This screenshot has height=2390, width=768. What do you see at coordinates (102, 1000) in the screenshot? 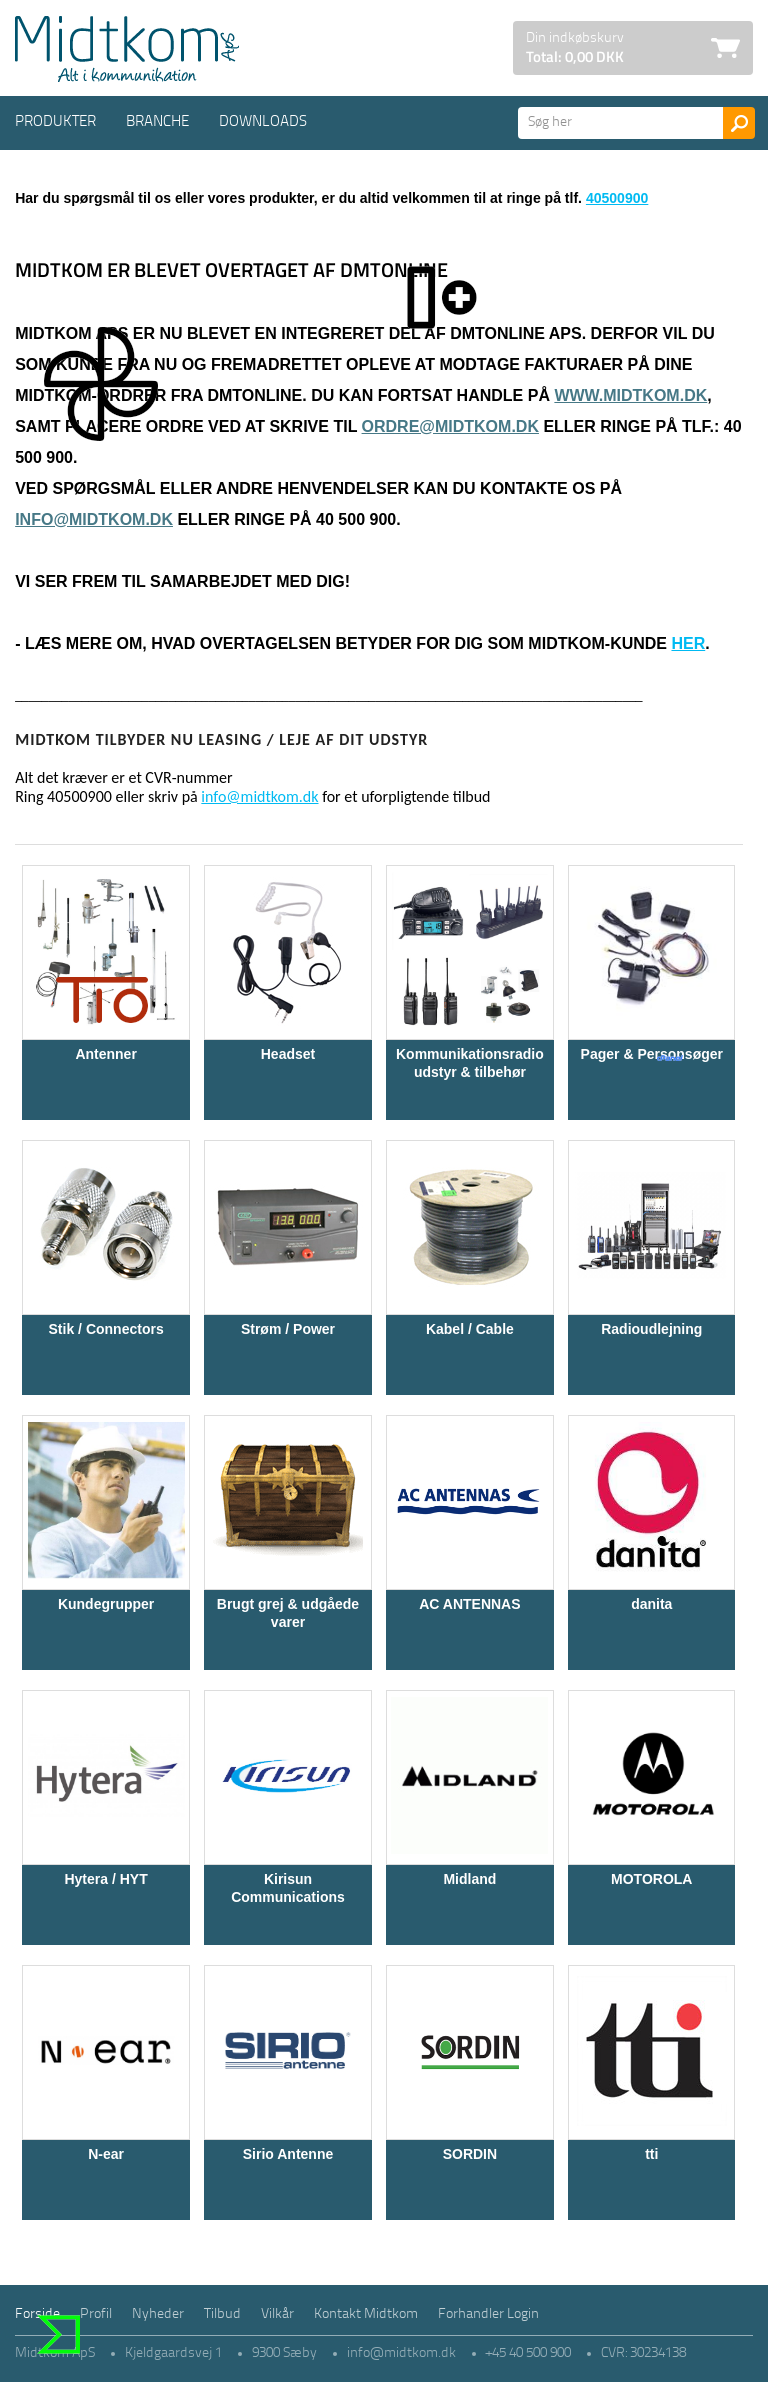
I see `open try it online code interpreter` at bounding box center [102, 1000].